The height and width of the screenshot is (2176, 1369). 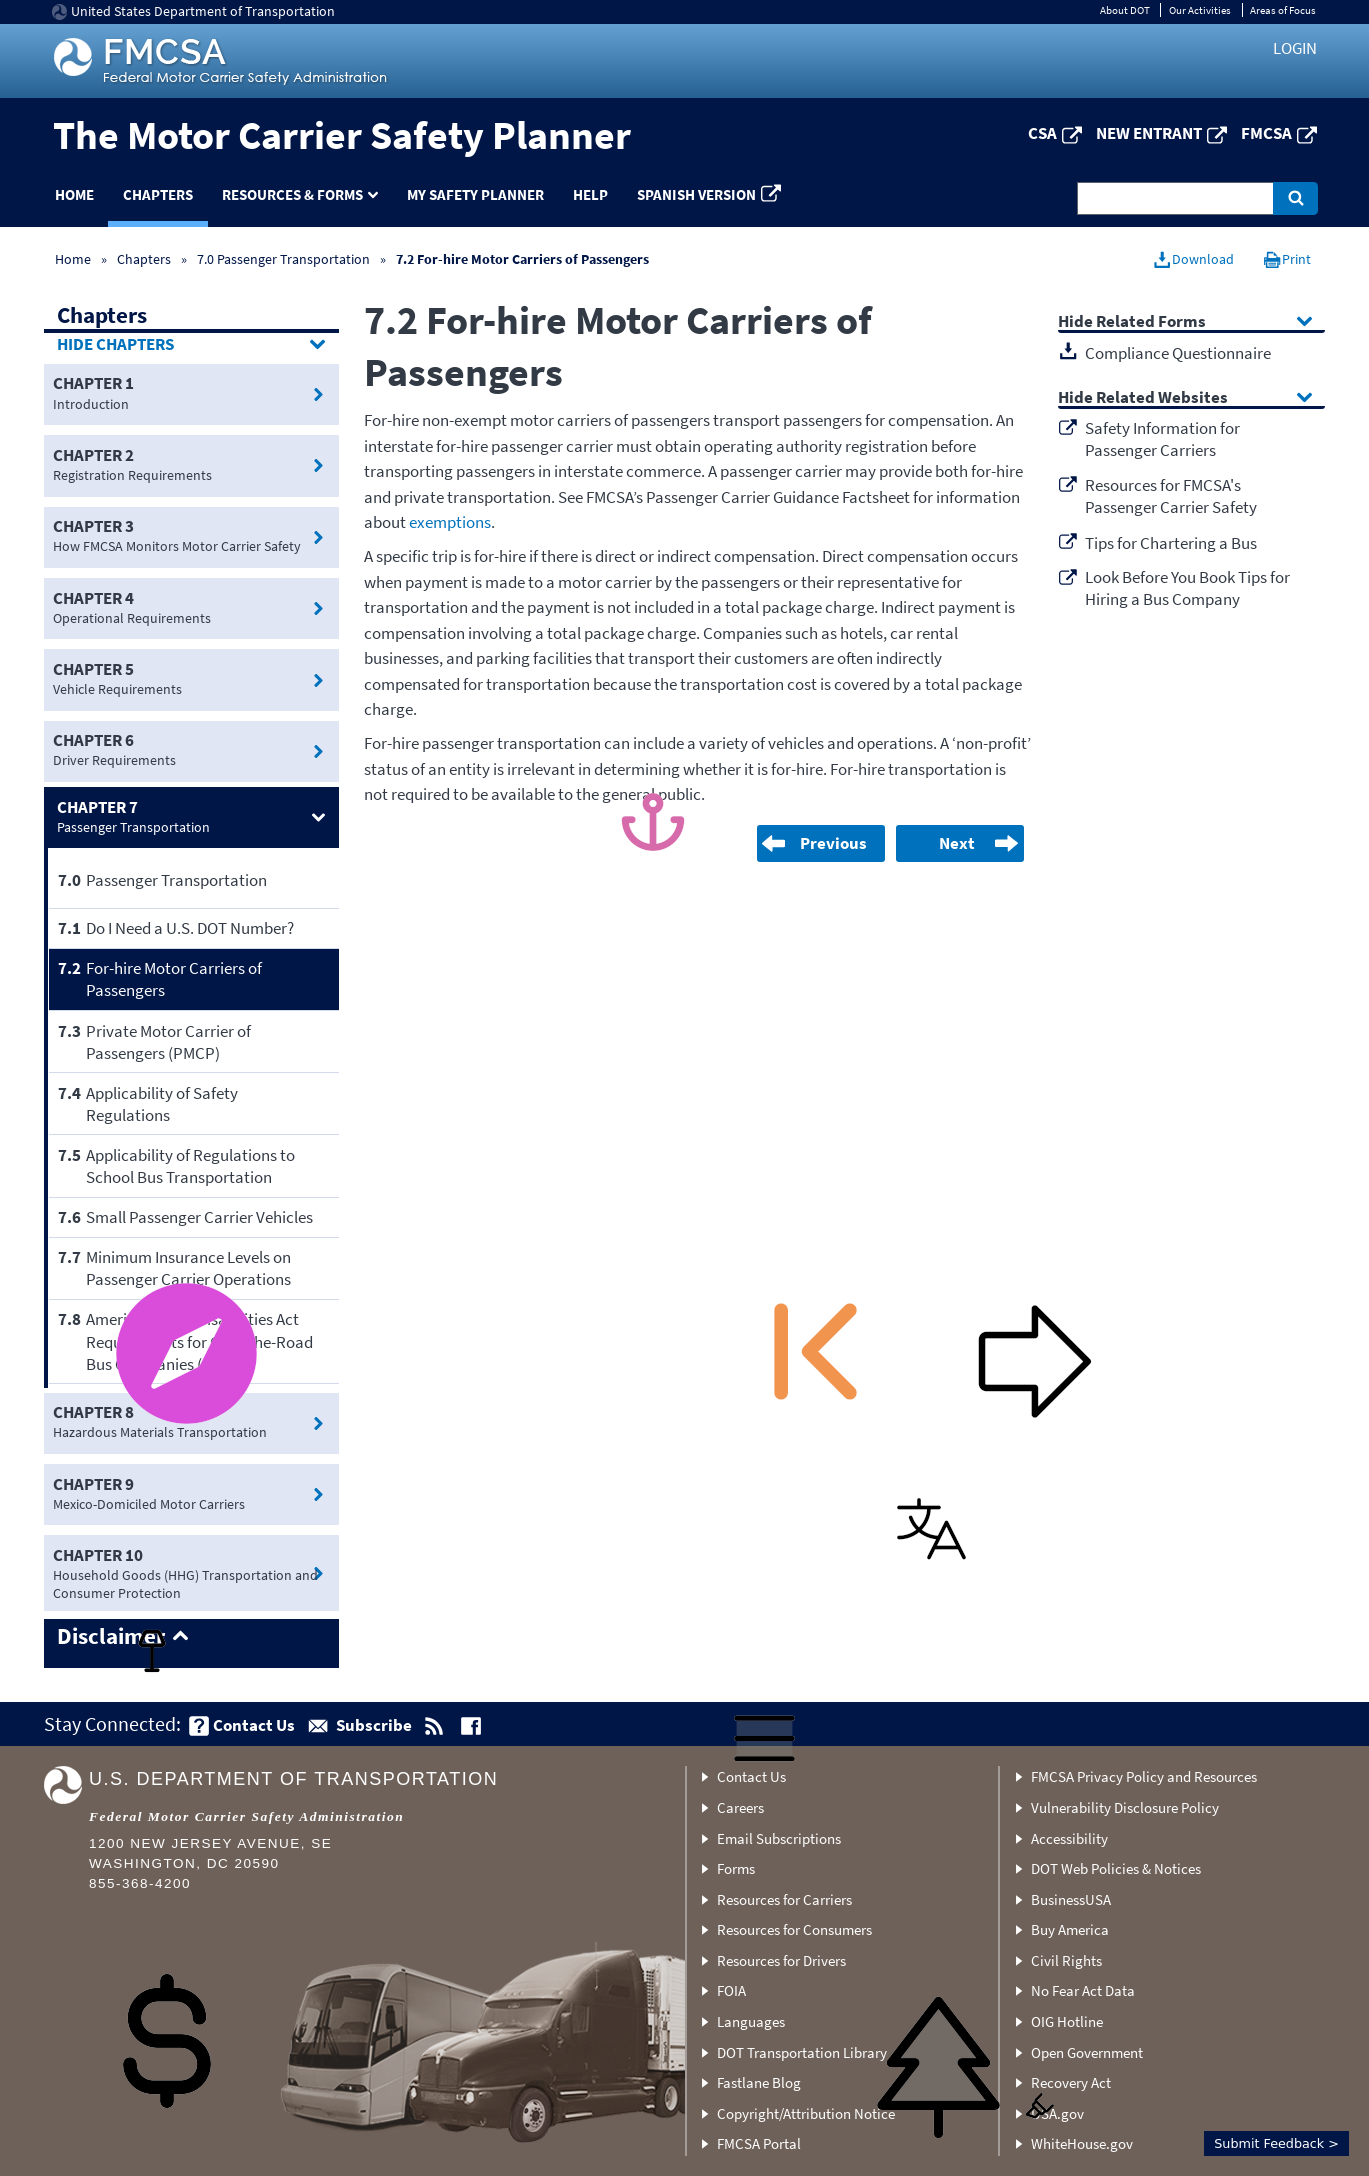 I want to click on highlight or mark selected text, so click(x=1039, y=2107).